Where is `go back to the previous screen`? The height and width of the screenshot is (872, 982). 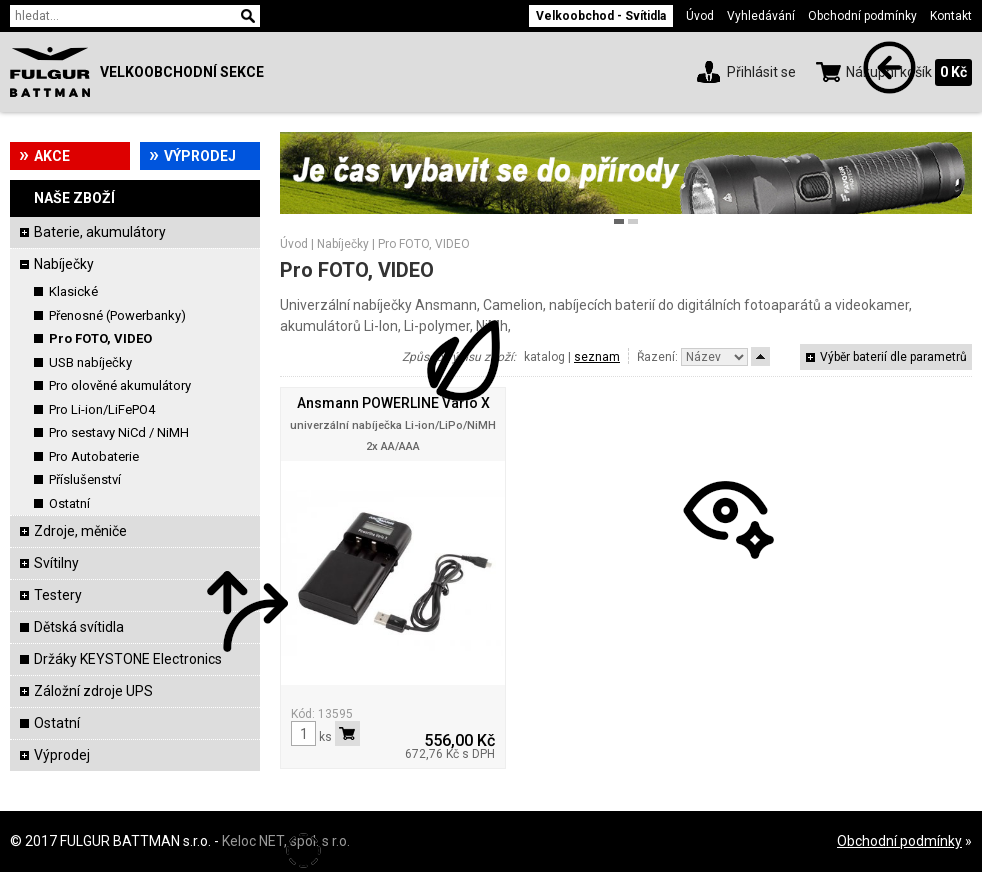 go back to the previous screen is located at coordinates (889, 67).